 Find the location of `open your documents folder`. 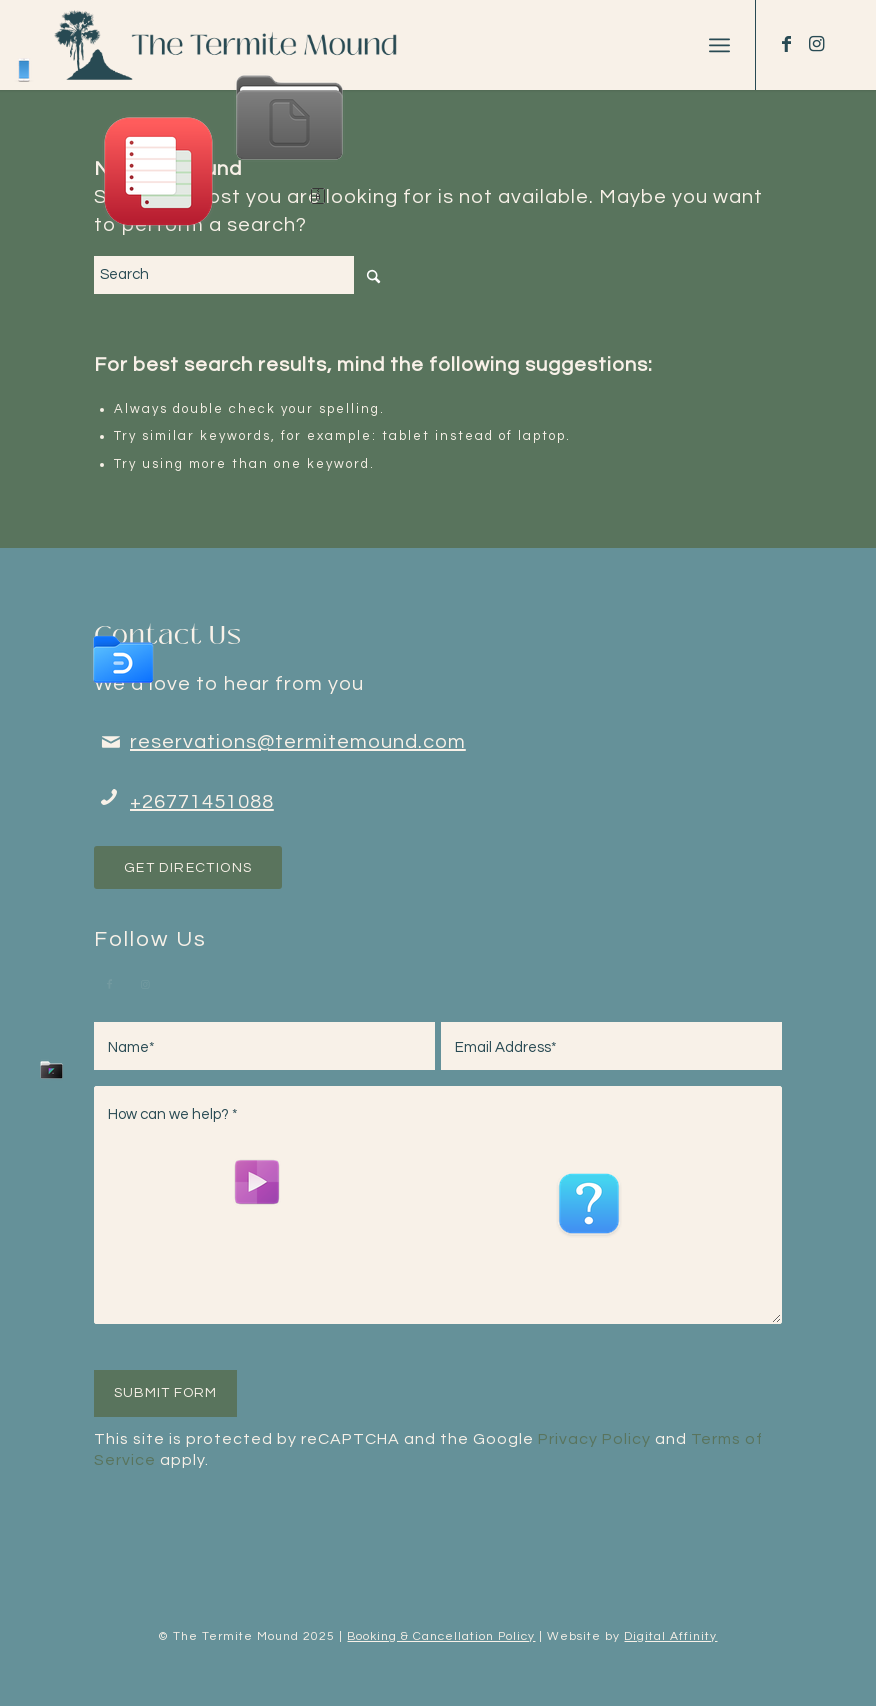

open your documents folder is located at coordinates (289, 117).